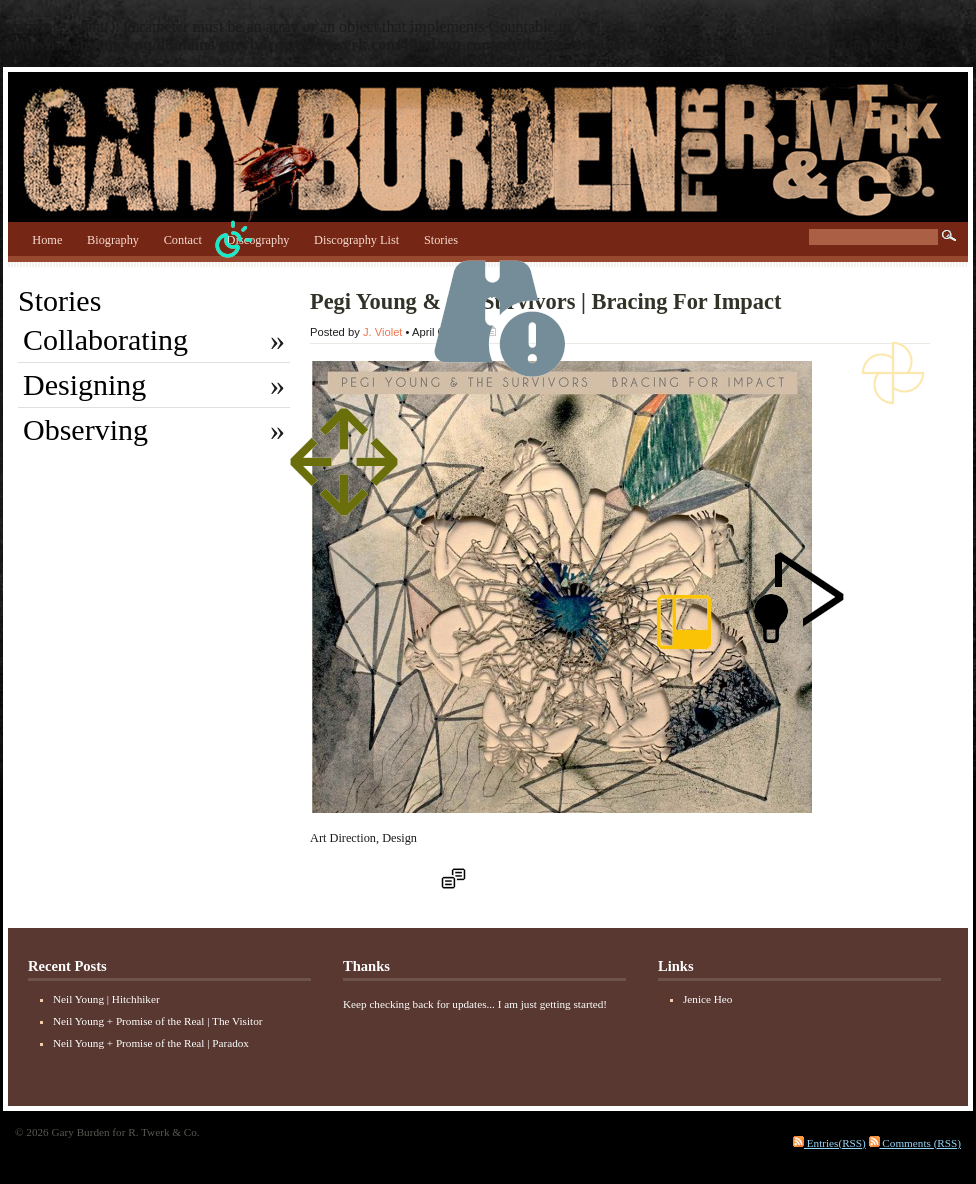  I want to click on indicates an enumeration type in code, so click(453, 878).